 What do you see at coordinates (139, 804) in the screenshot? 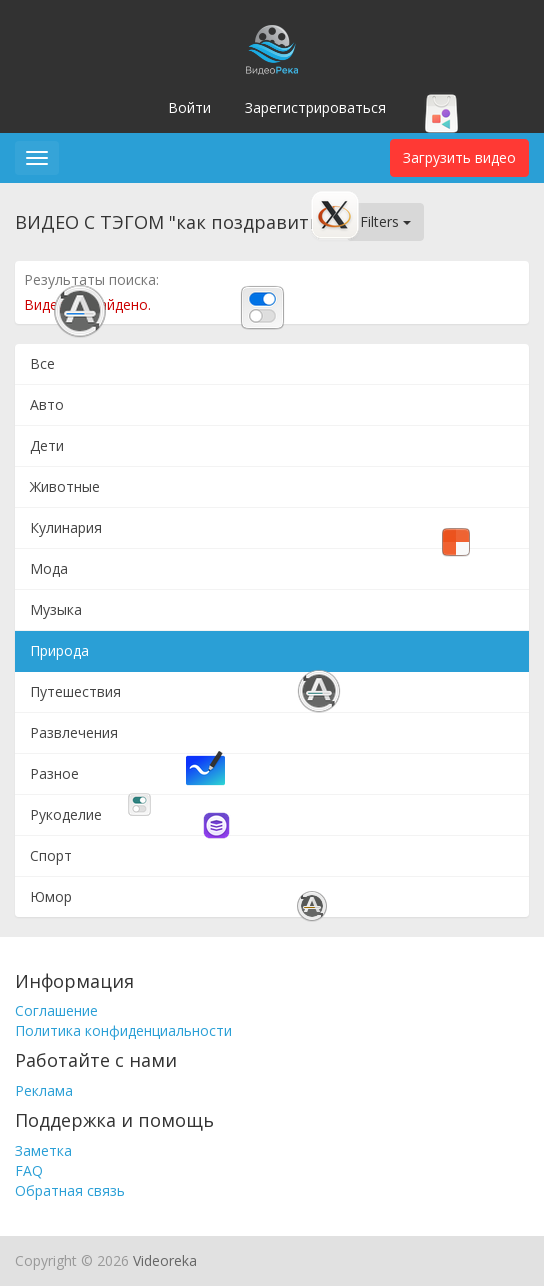
I see `open system tweaks or settings customization` at bounding box center [139, 804].